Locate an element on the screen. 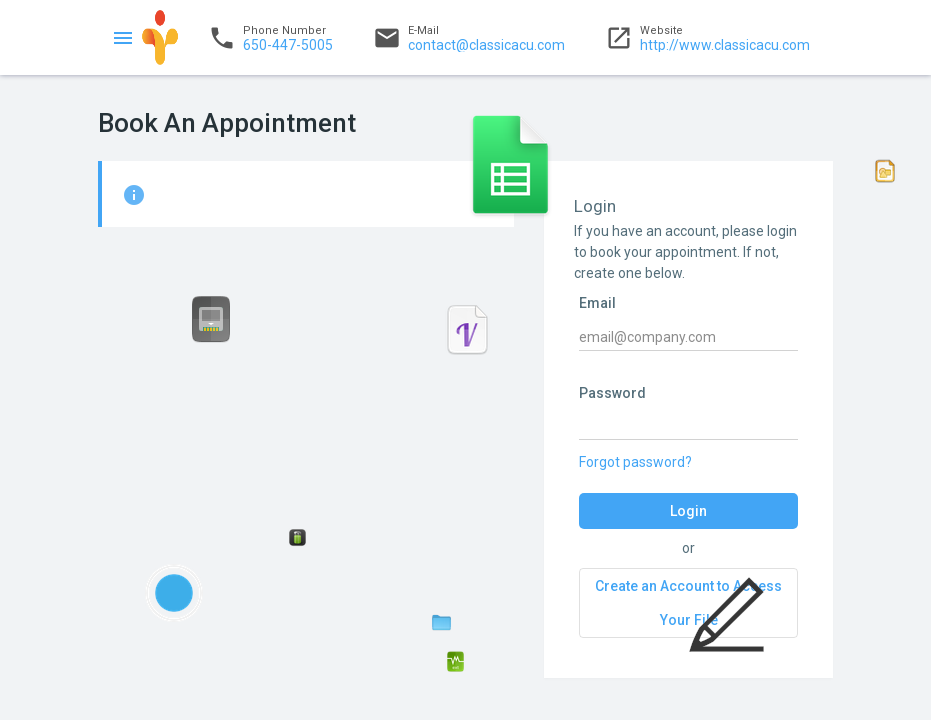  vala source code file is located at coordinates (467, 329).